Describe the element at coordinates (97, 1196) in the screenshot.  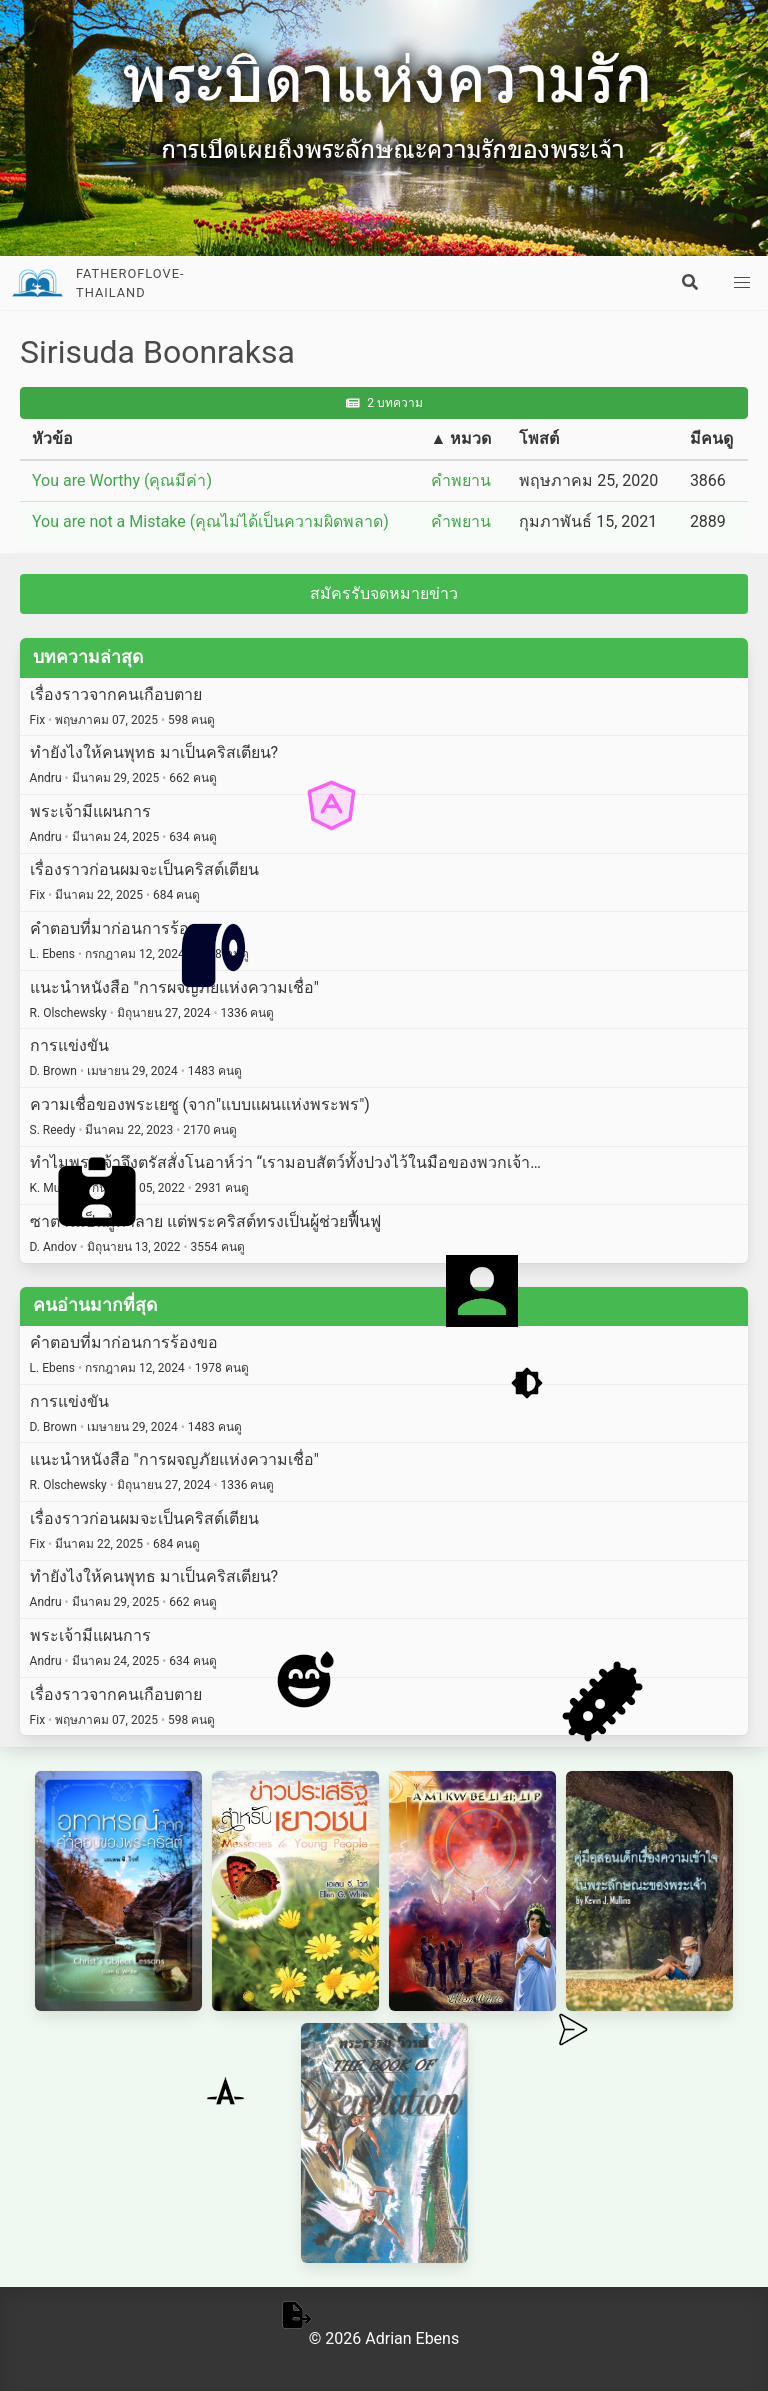
I see `view user profile or identification` at that location.